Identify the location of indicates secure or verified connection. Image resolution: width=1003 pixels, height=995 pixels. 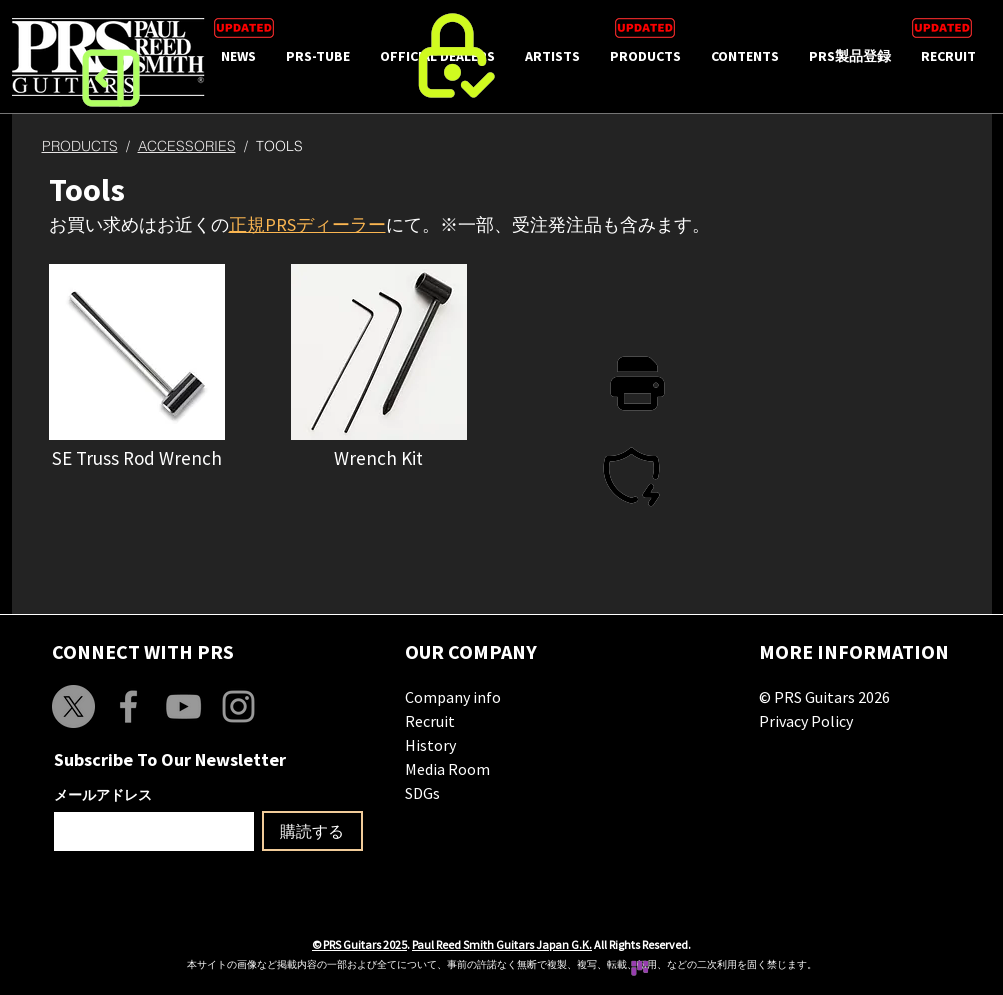
(452, 55).